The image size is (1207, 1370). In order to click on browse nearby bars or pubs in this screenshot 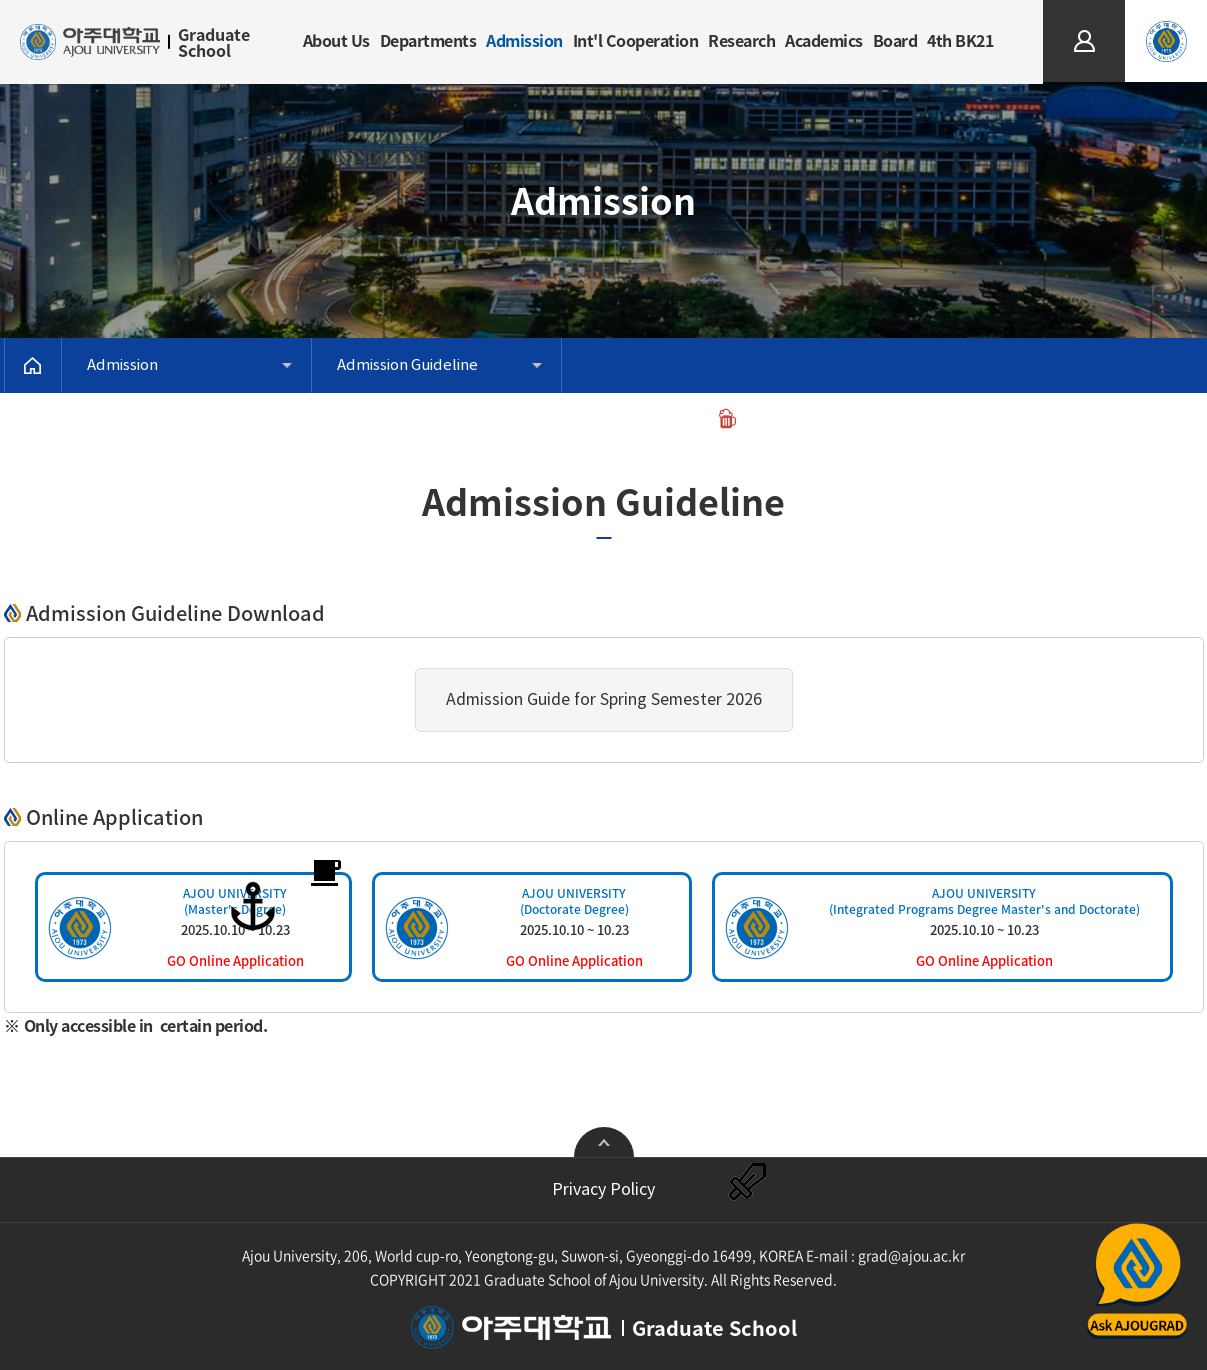, I will do `click(727, 418)`.